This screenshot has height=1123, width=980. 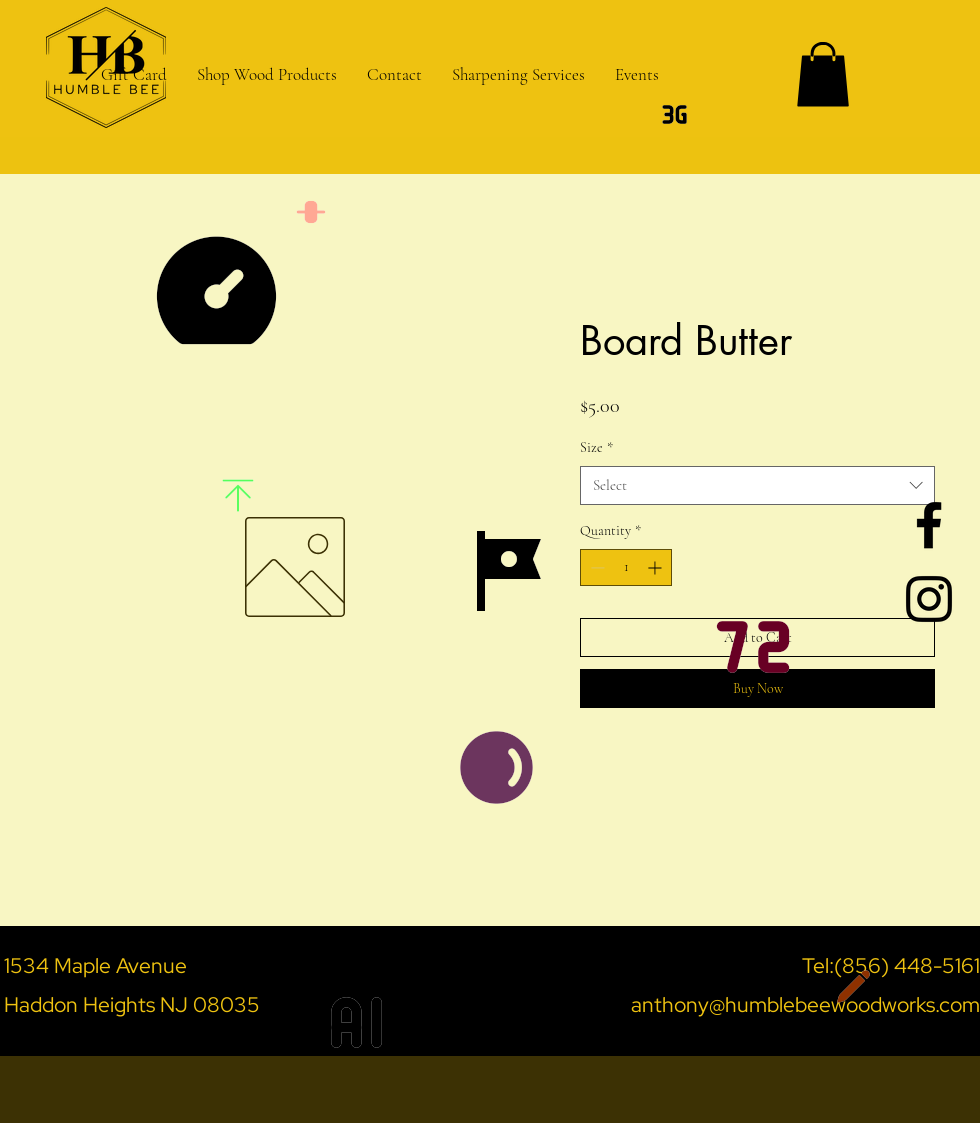 What do you see at coordinates (505, 571) in the screenshot?
I see `start a guided tour or walkthrough` at bounding box center [505, 571].